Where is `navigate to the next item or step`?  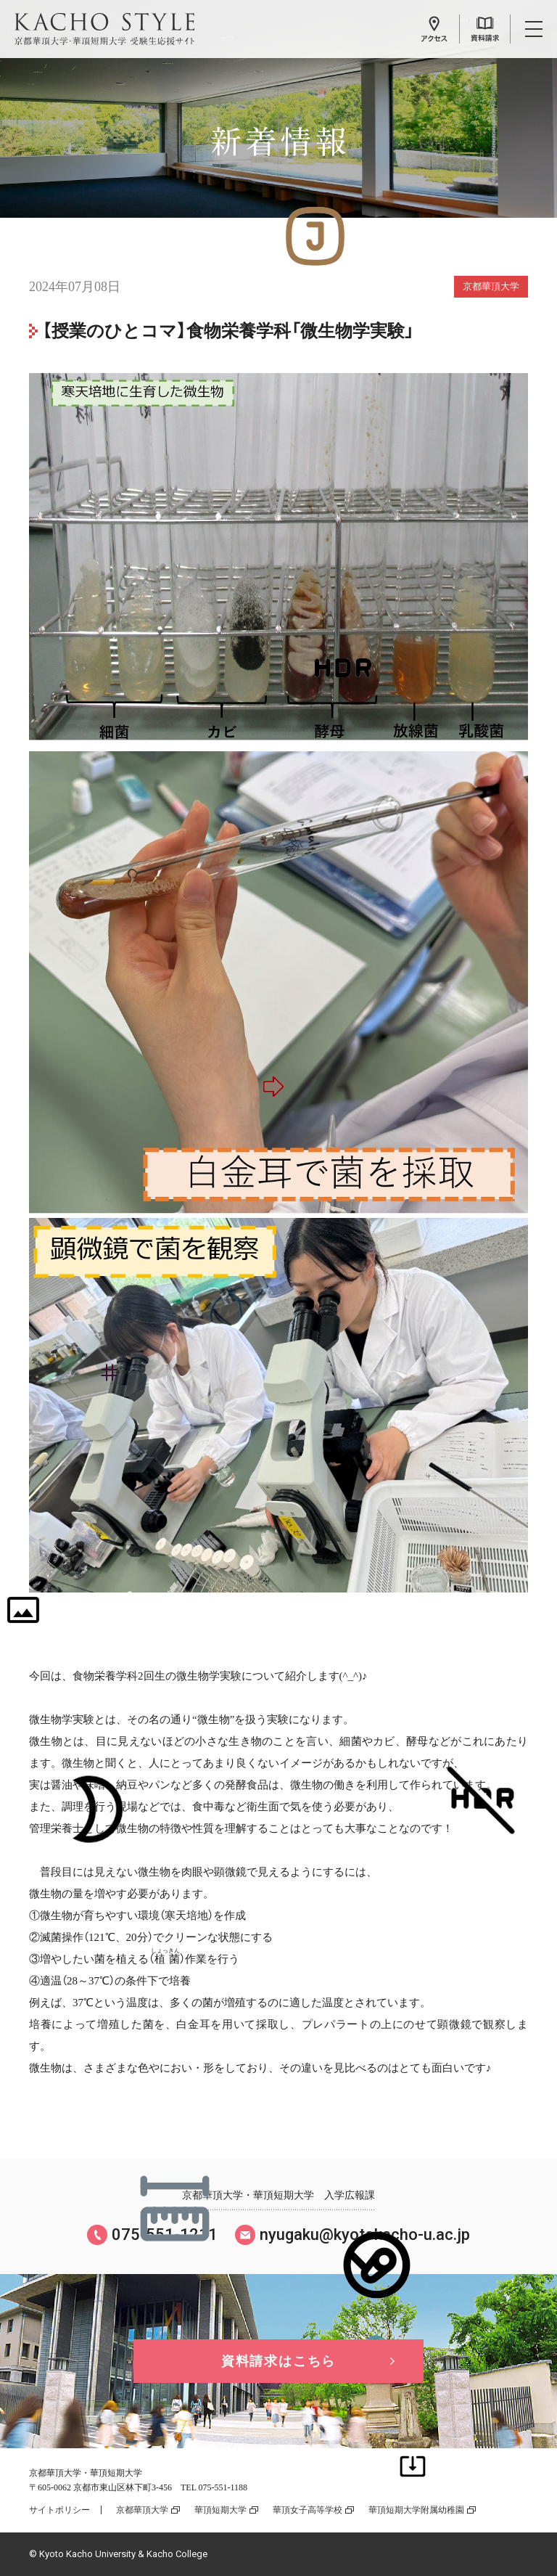
navigate to the next item or step is located at coordinates (273, 1087).